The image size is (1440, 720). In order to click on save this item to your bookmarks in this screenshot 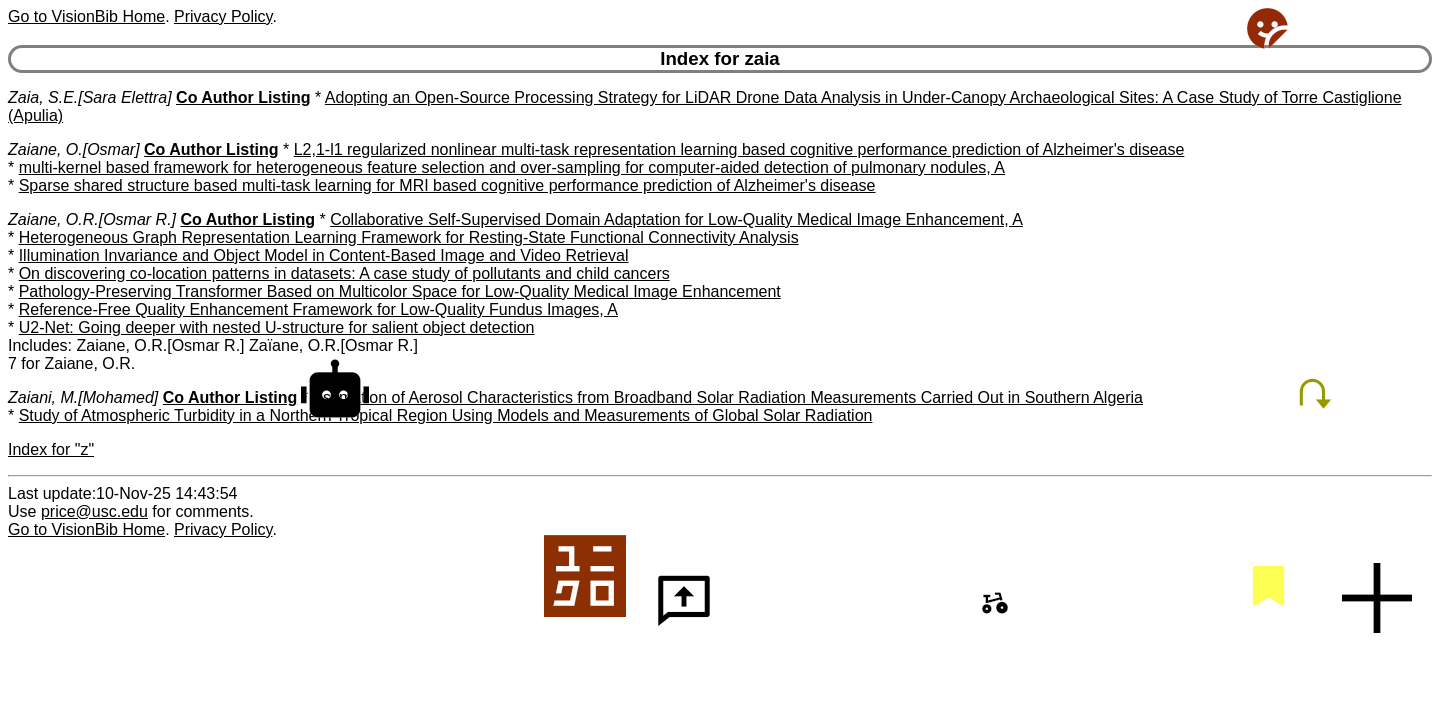, I will do `click(1268, 585)`.